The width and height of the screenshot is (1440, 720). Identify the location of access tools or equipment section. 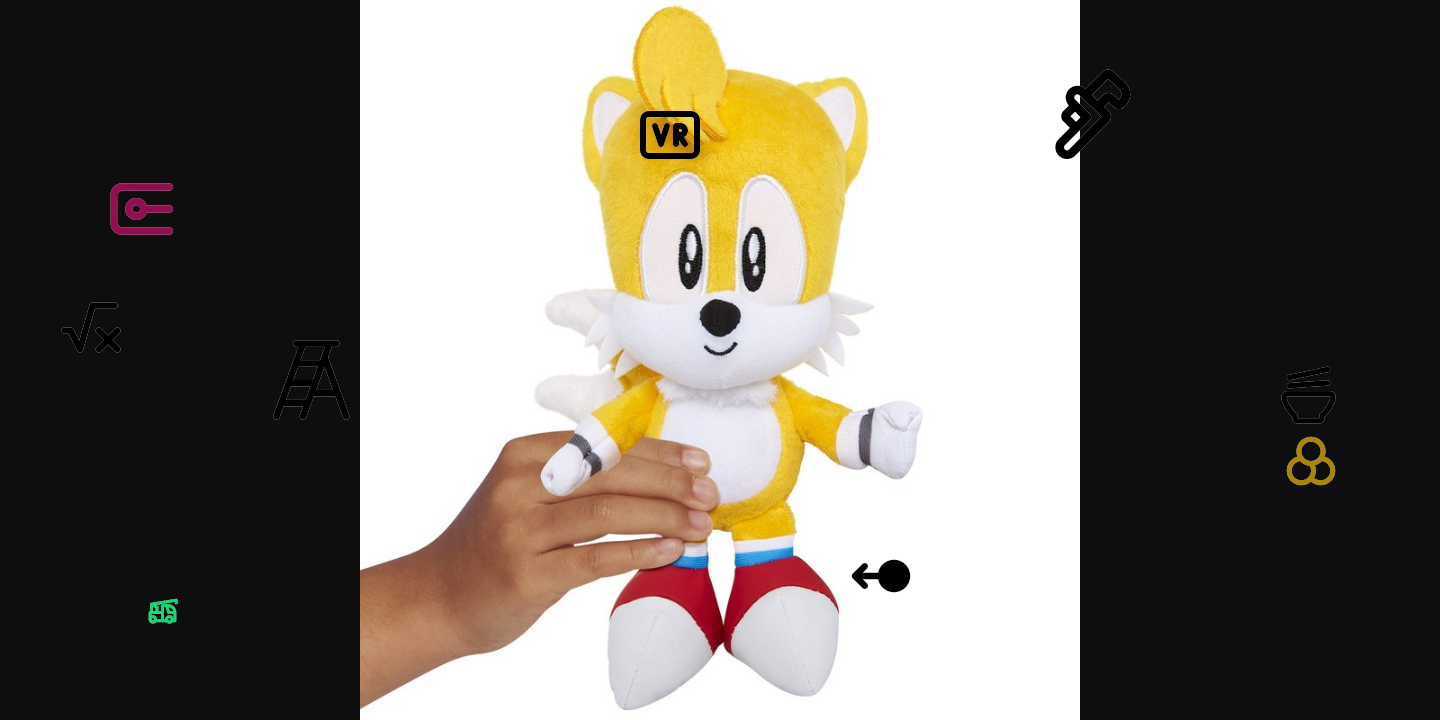
(313, 380).